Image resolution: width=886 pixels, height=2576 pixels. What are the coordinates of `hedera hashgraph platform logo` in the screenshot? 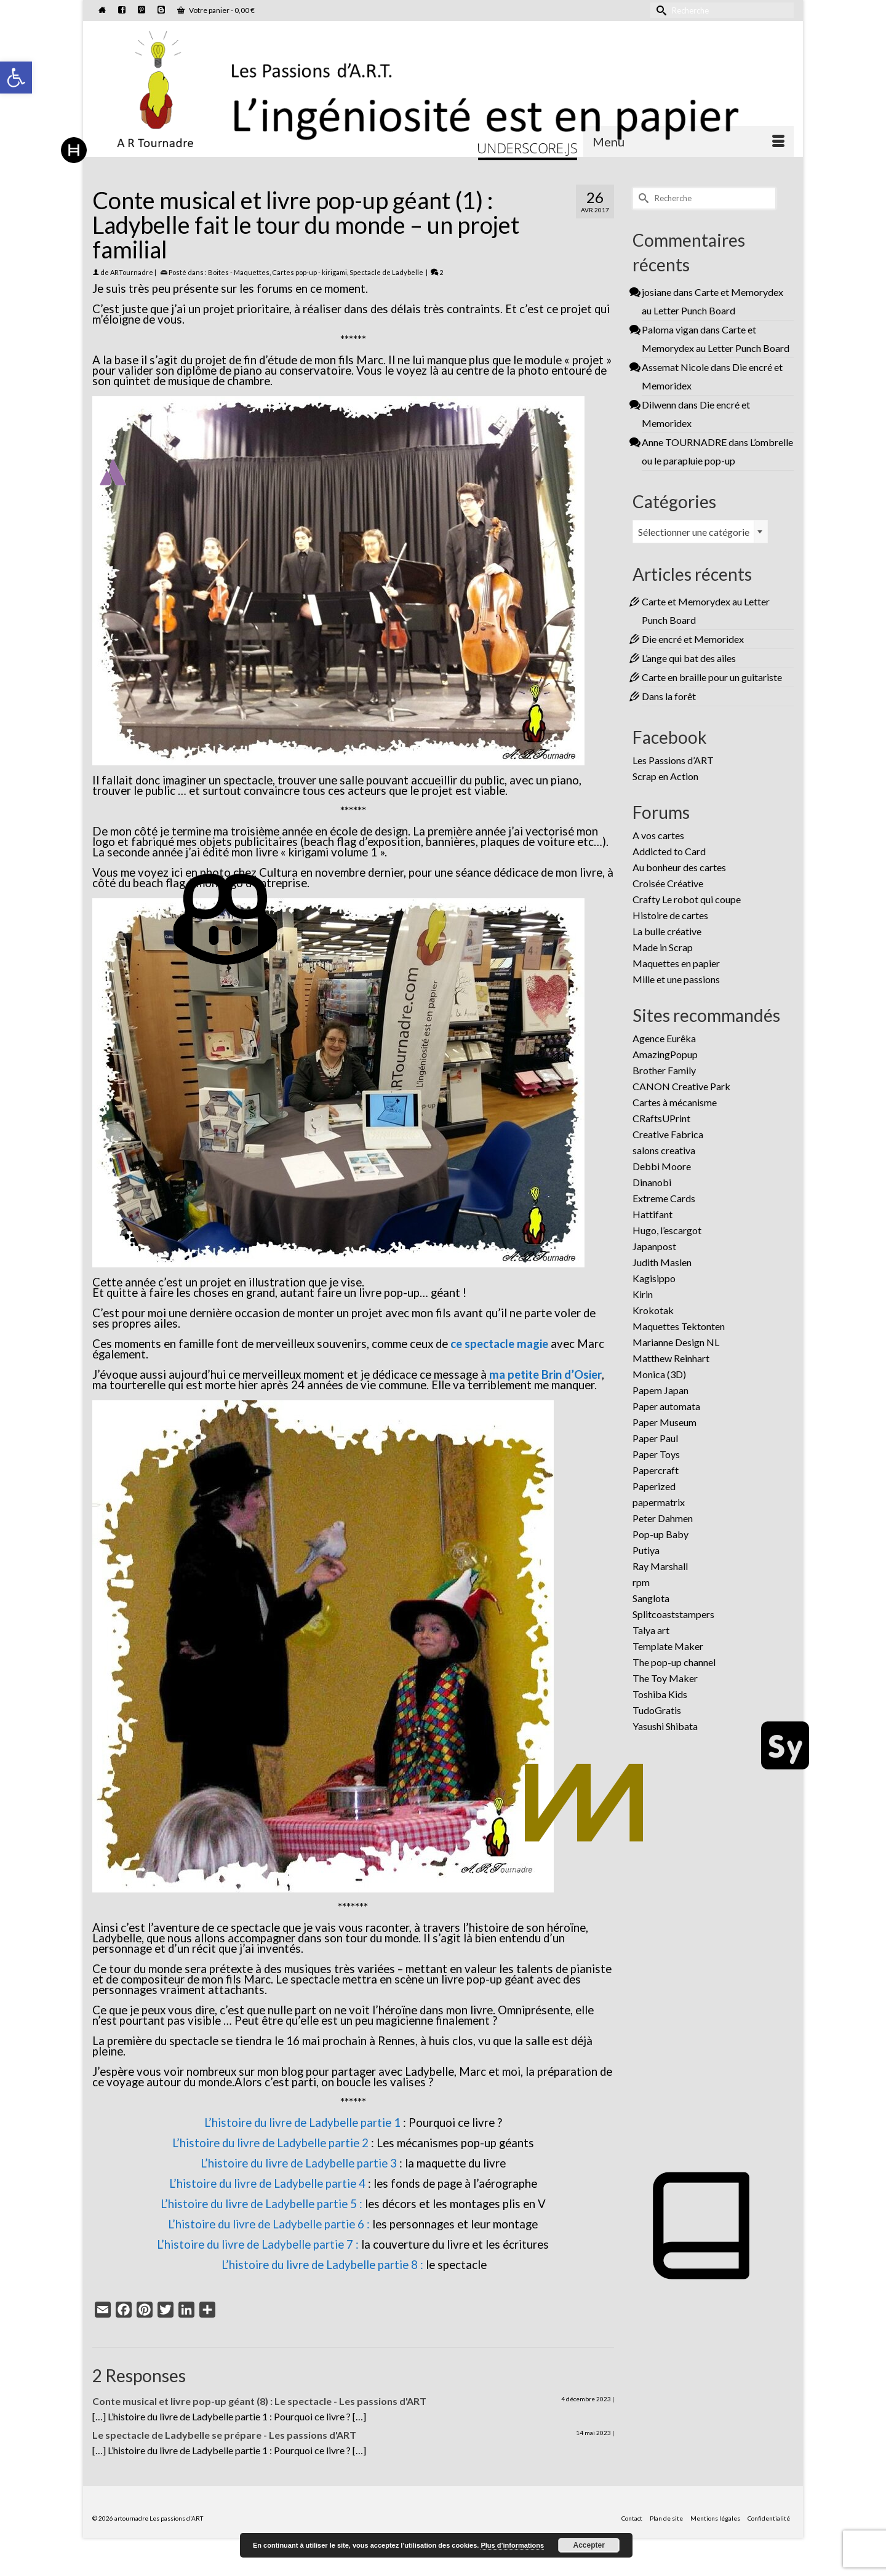 It's located at (74, 150).